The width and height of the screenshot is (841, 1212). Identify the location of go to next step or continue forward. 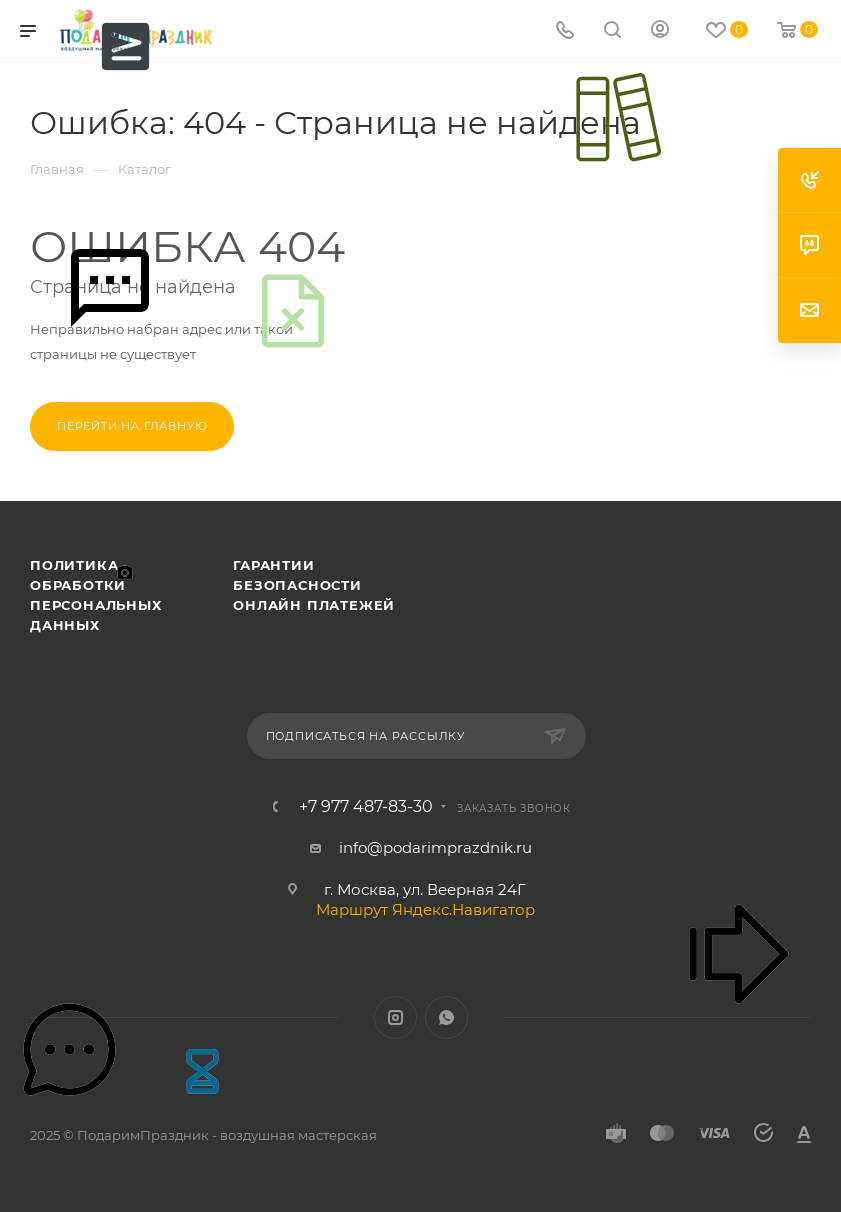
(735, 954).